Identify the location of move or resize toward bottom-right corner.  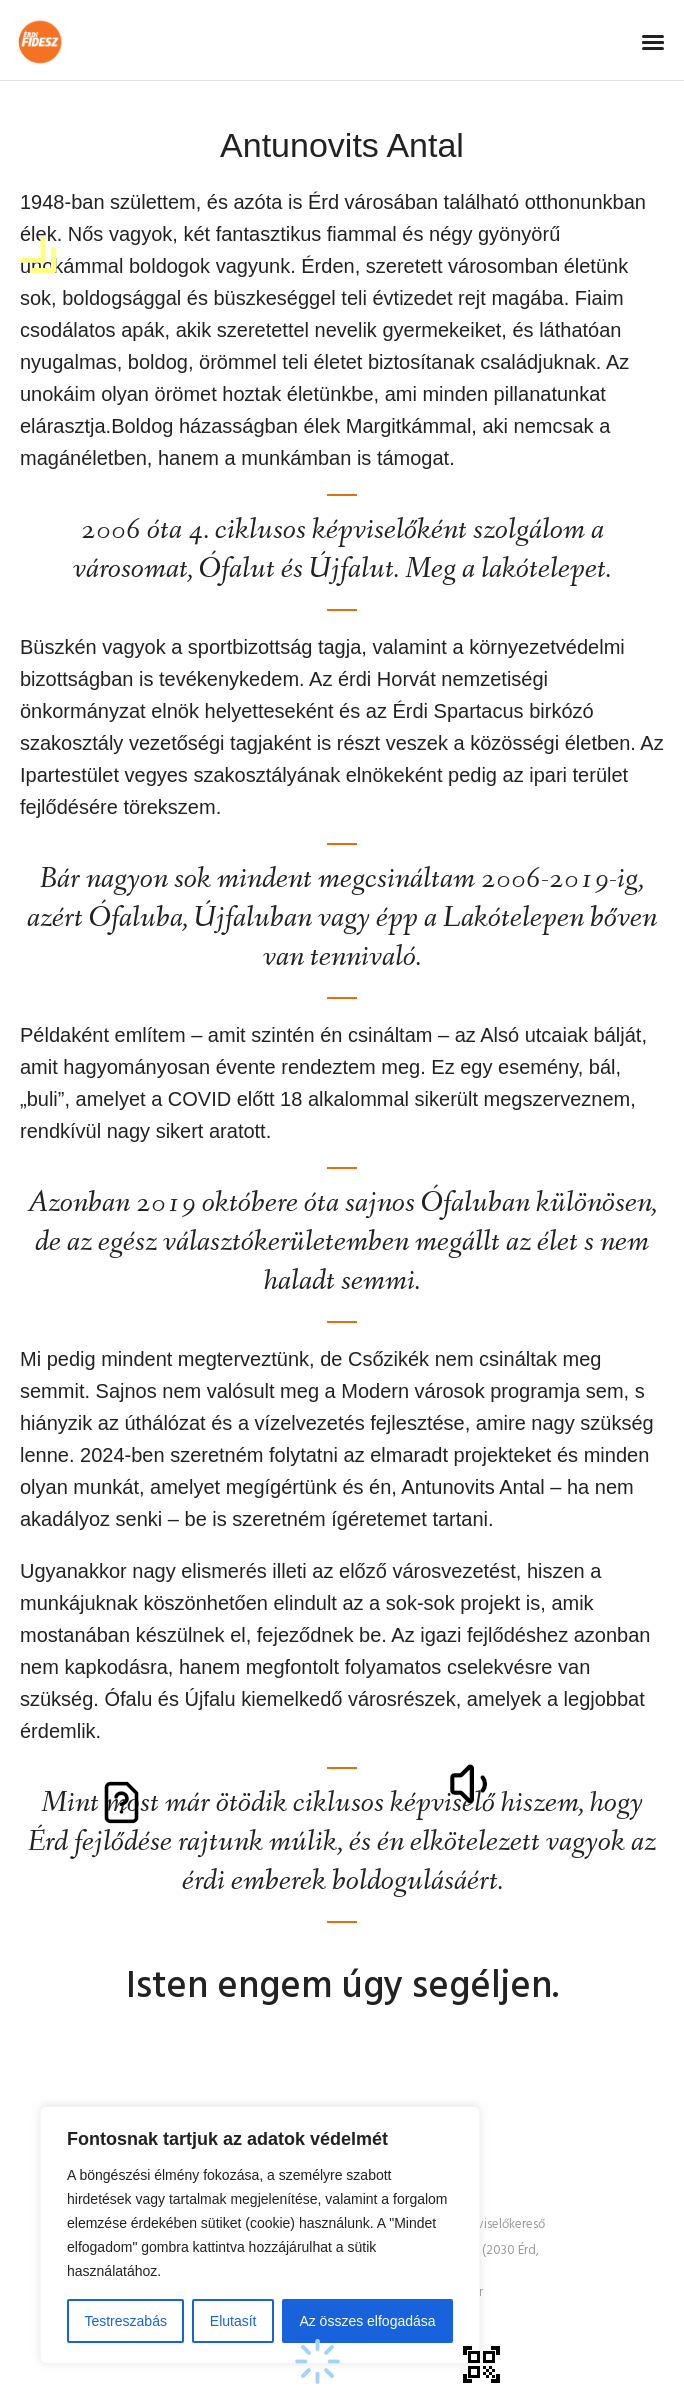
(40, 257).